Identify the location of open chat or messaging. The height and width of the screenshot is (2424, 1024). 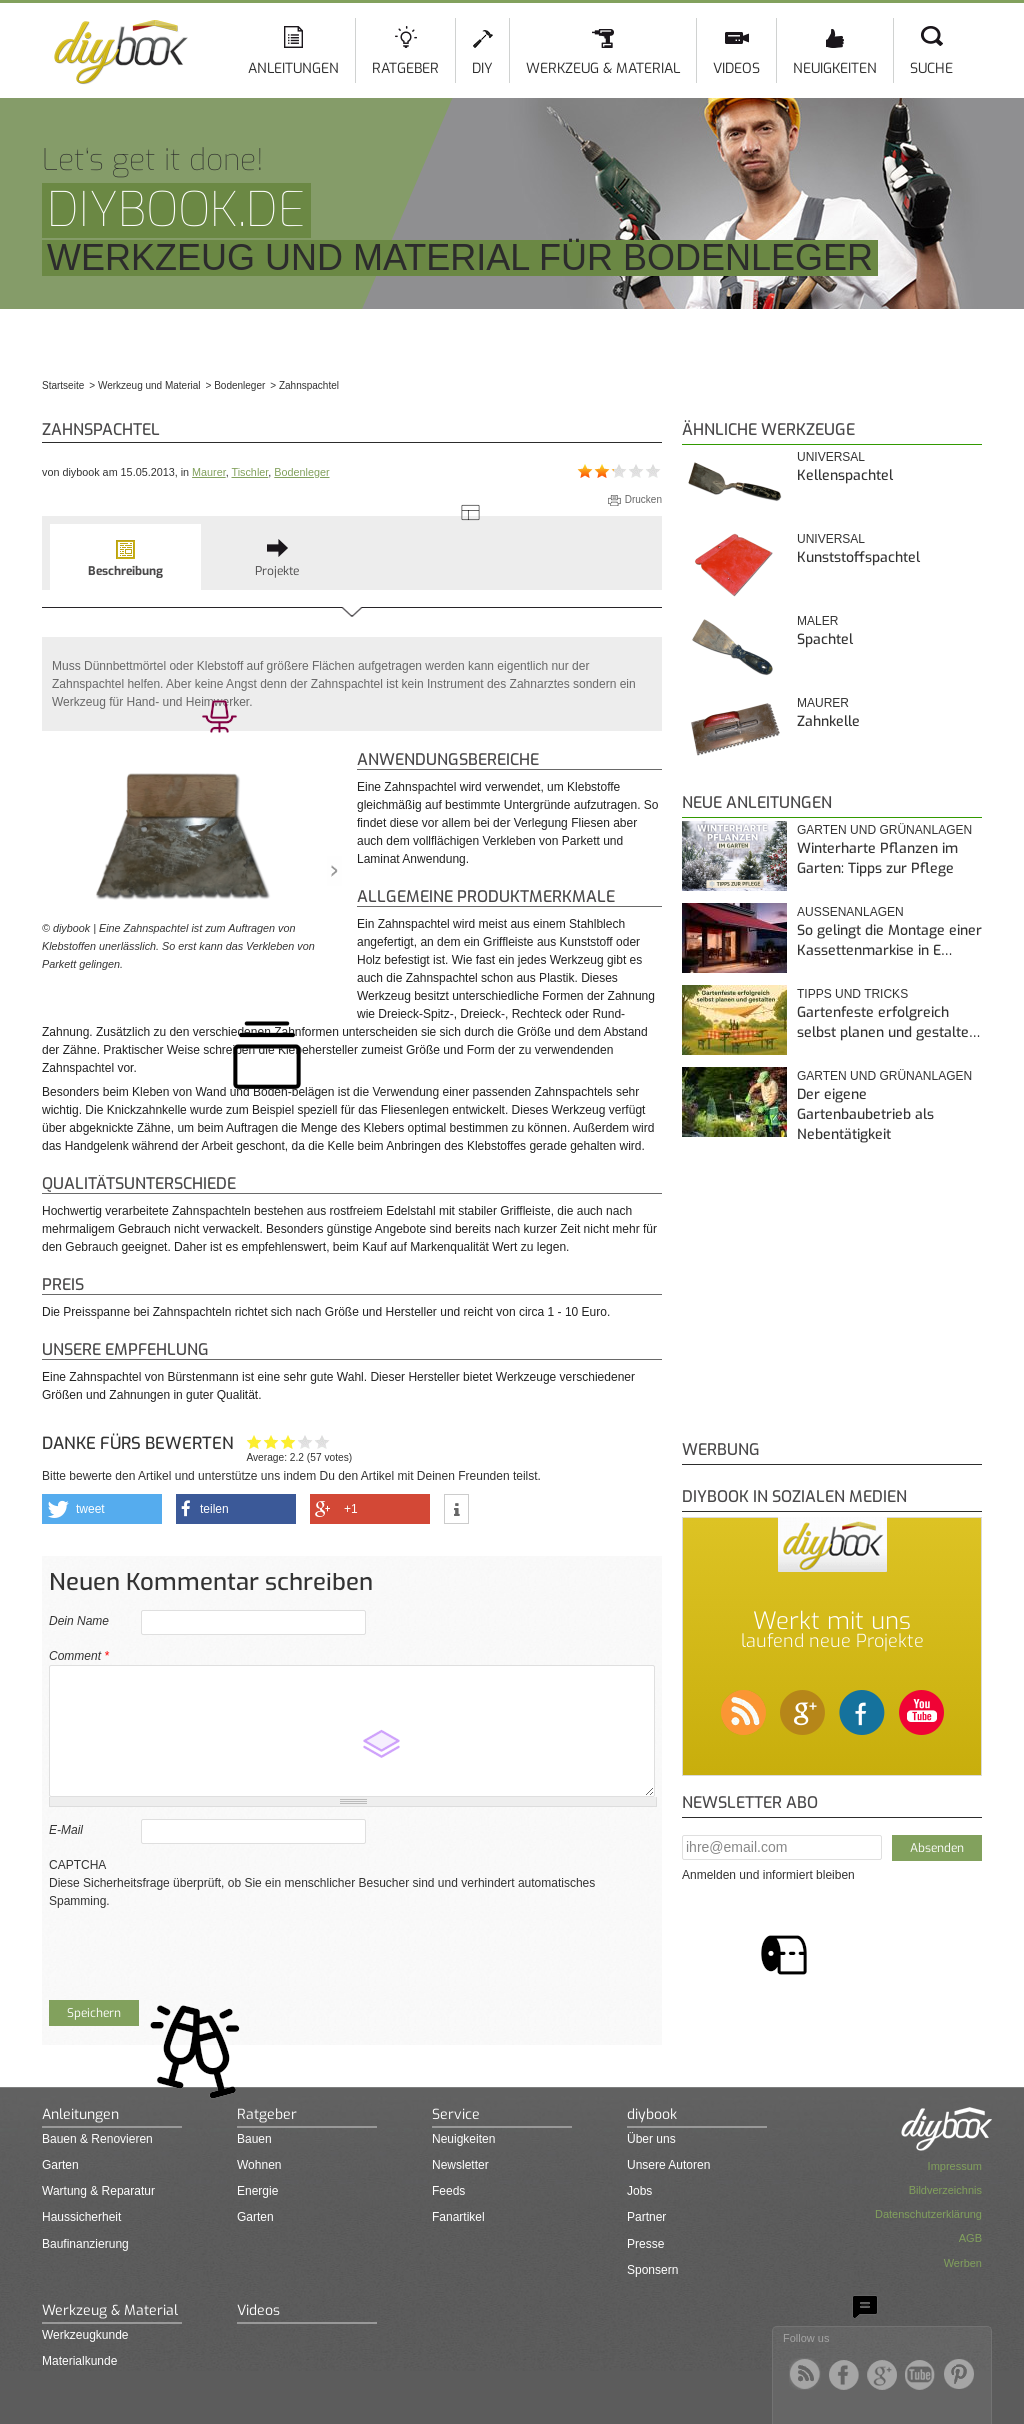
(865, 2305).